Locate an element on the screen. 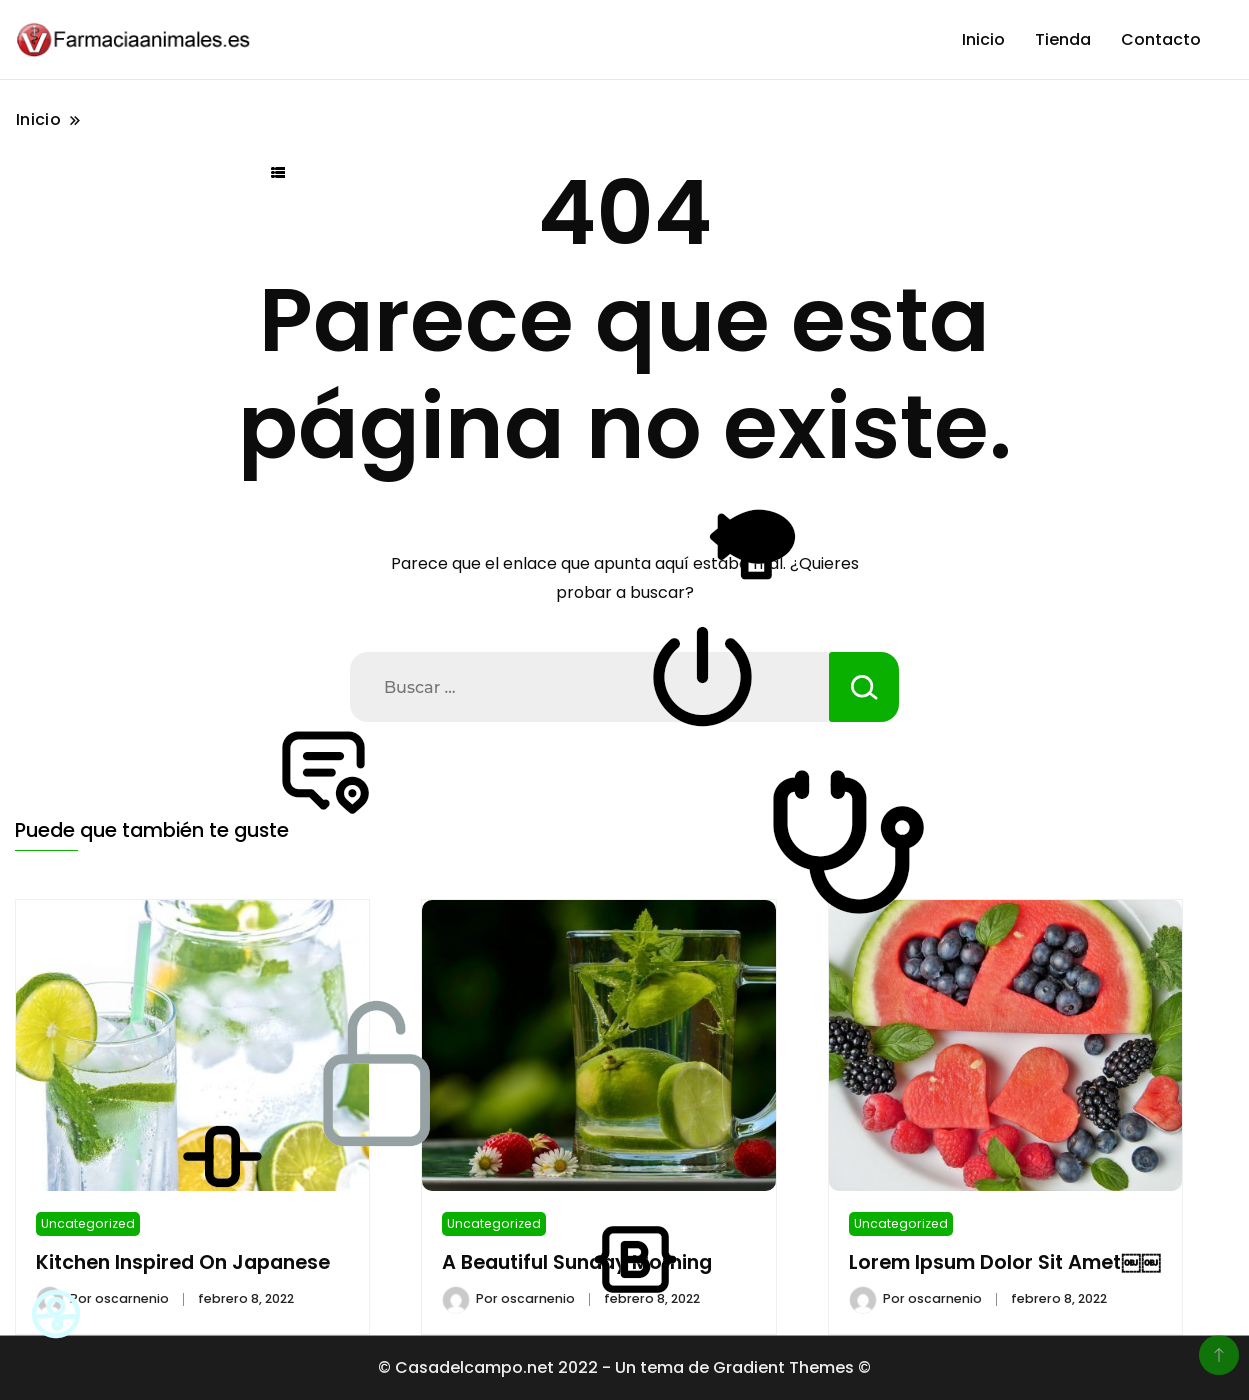  bootstrap framework logo is located at coordinates (635, 1259).